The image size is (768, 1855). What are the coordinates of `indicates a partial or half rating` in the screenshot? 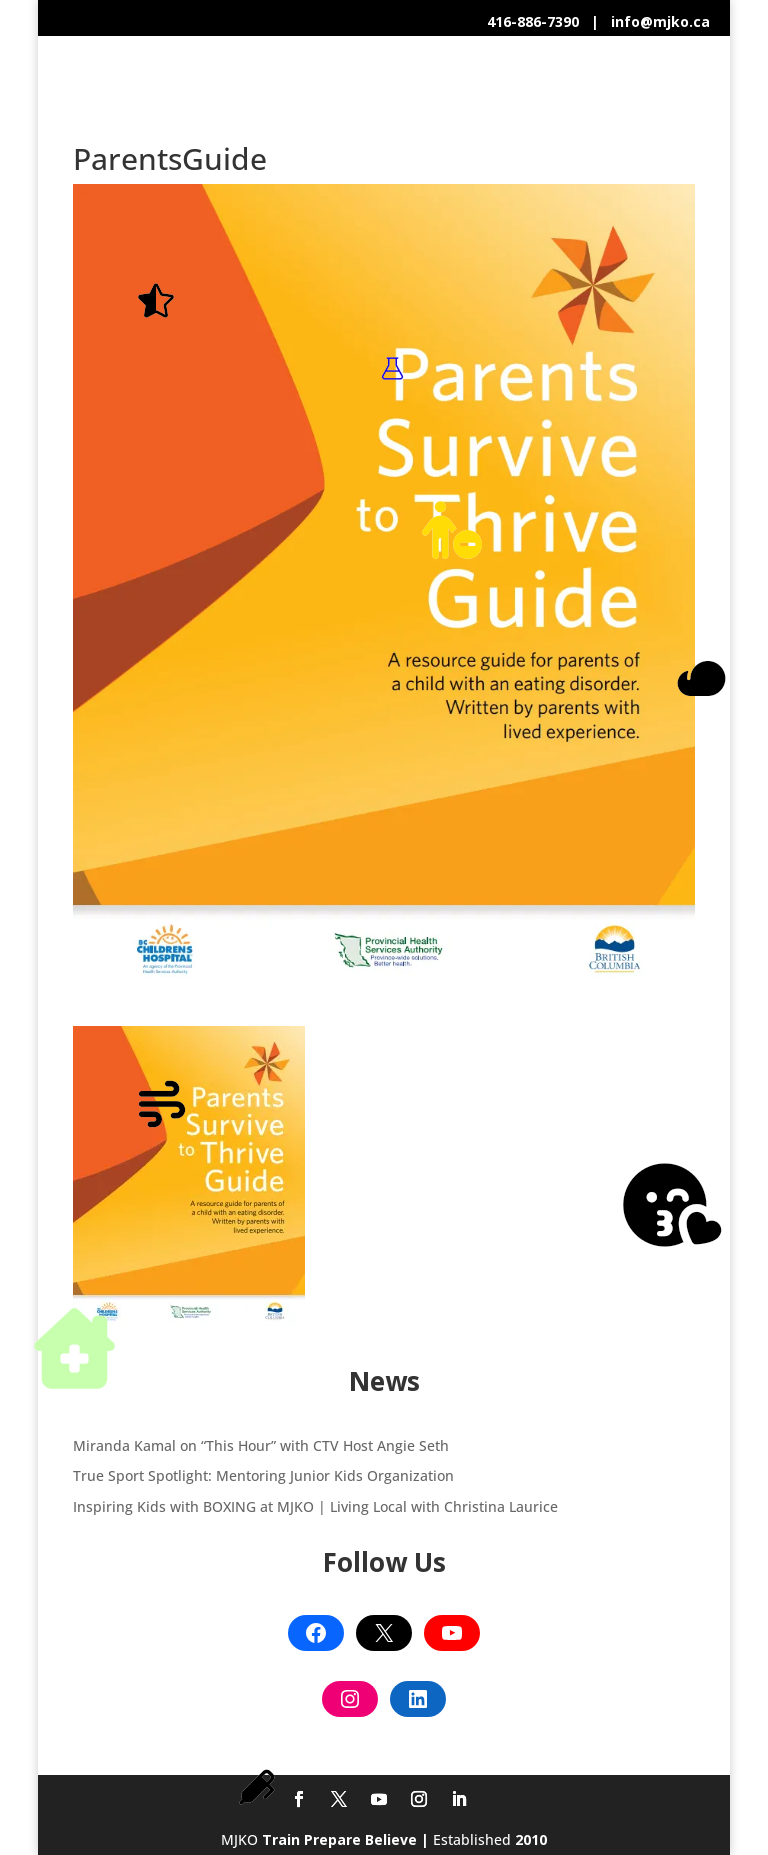 It's located at (156, 301).